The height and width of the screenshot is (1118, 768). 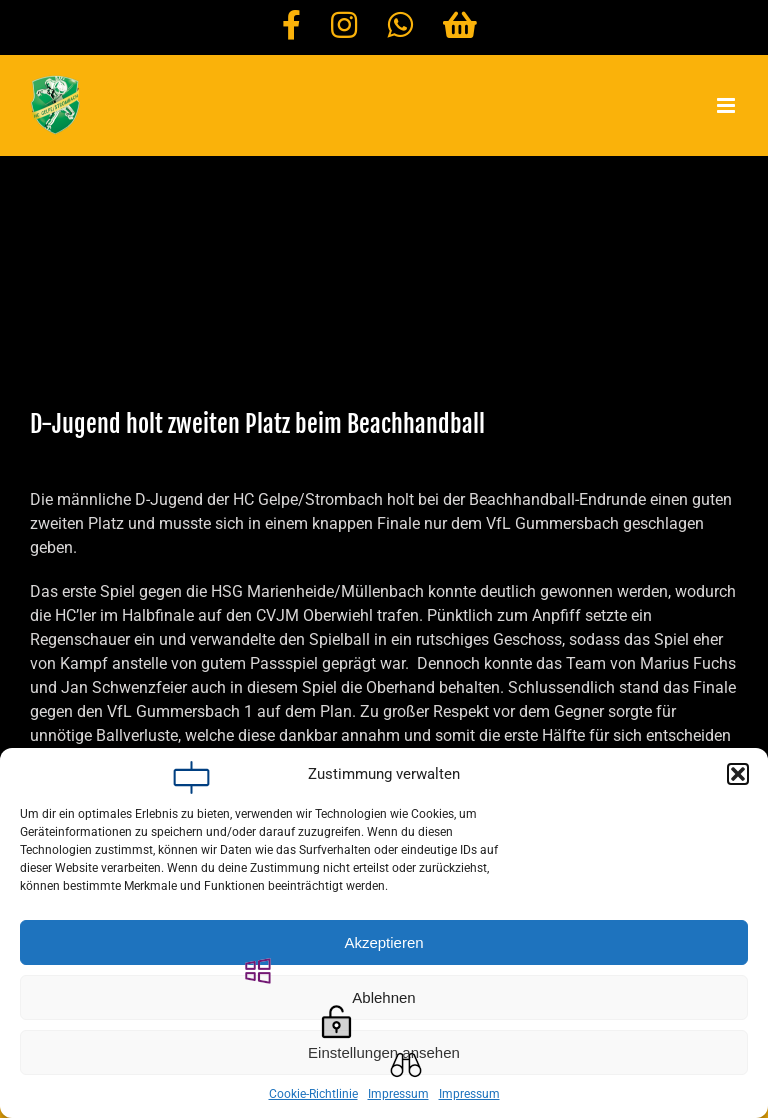 What do you see at coordinates (191, 777) in the screenshot?
I see `align object to horizontal center` at bounding box center [191, 777].